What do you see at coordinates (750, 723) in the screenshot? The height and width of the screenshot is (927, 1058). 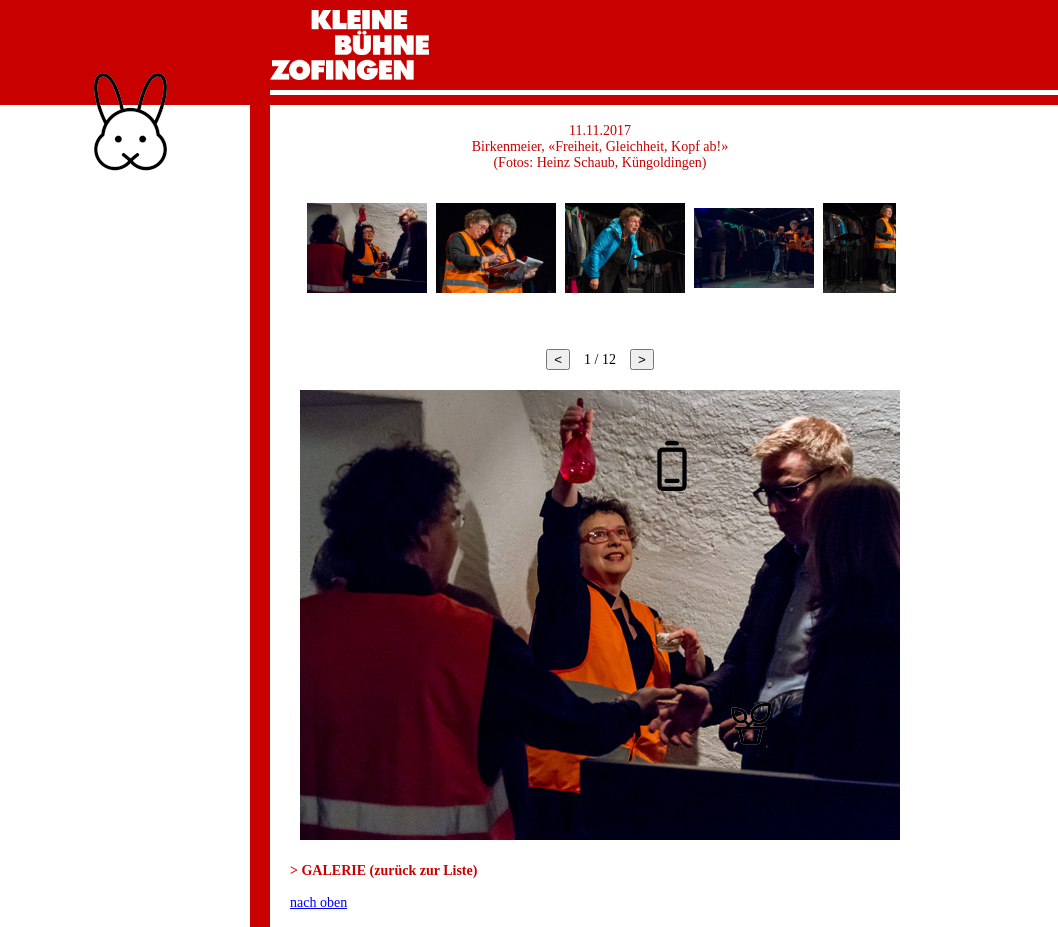 I see `access plant care or gardening features` at bounding box center [750, 723].